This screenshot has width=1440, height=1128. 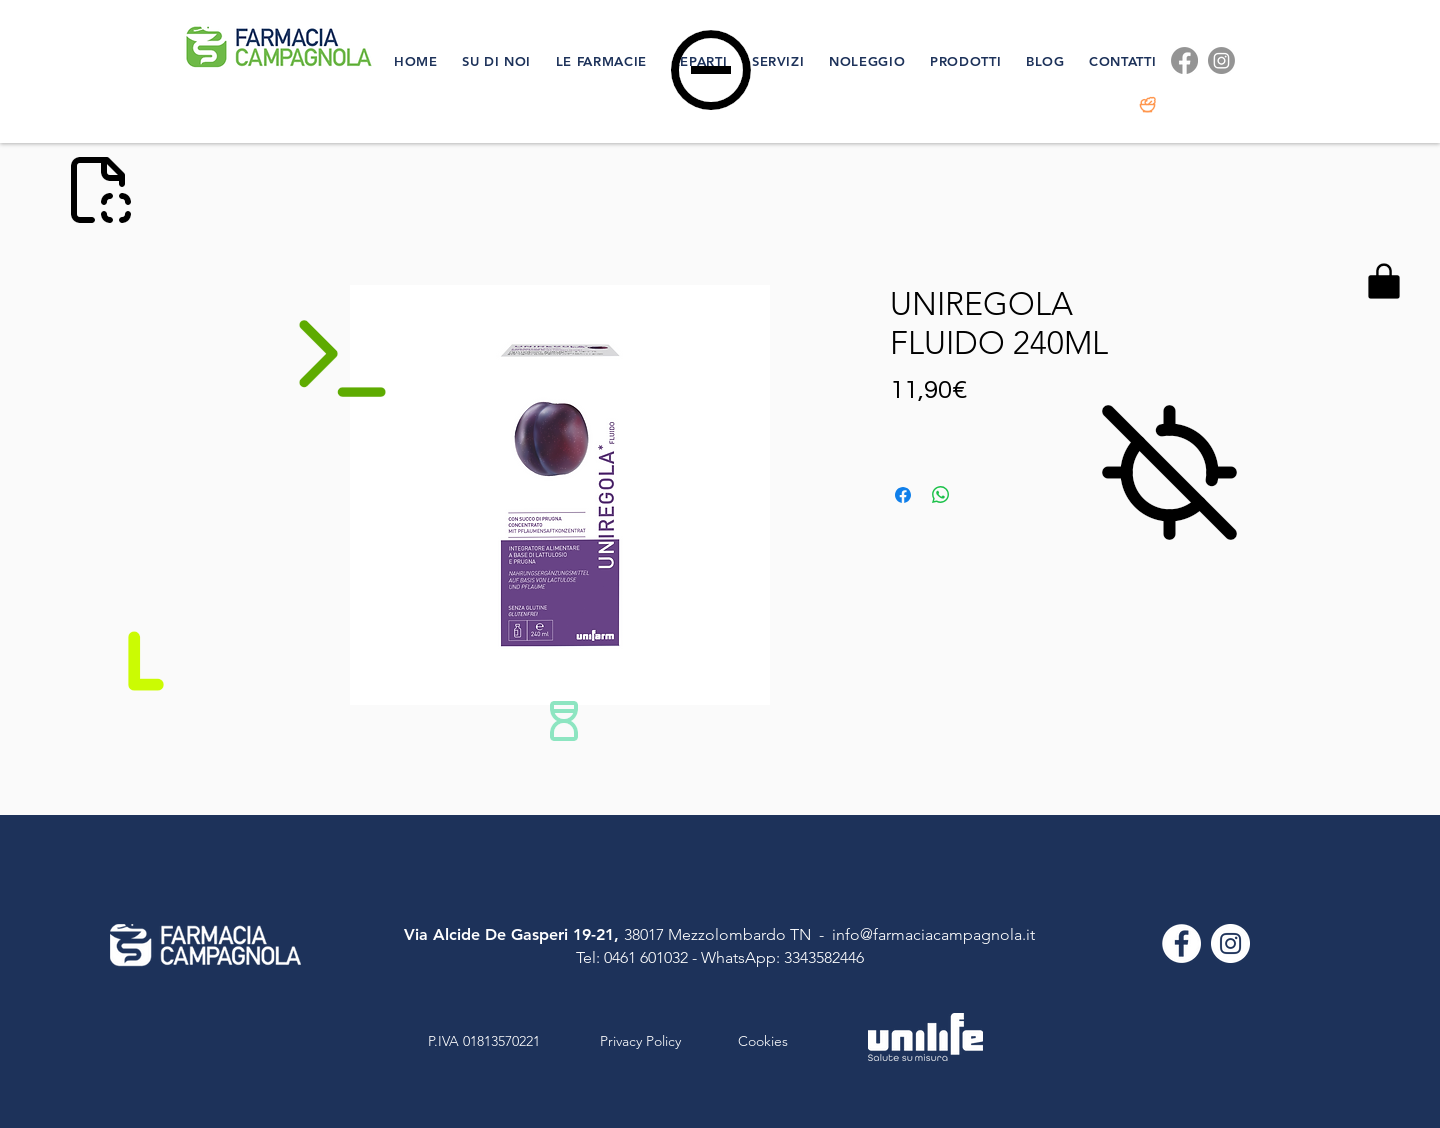 I want to click on indicates a lowercase "L" character or letter identifier, so click(x=146, y=661).